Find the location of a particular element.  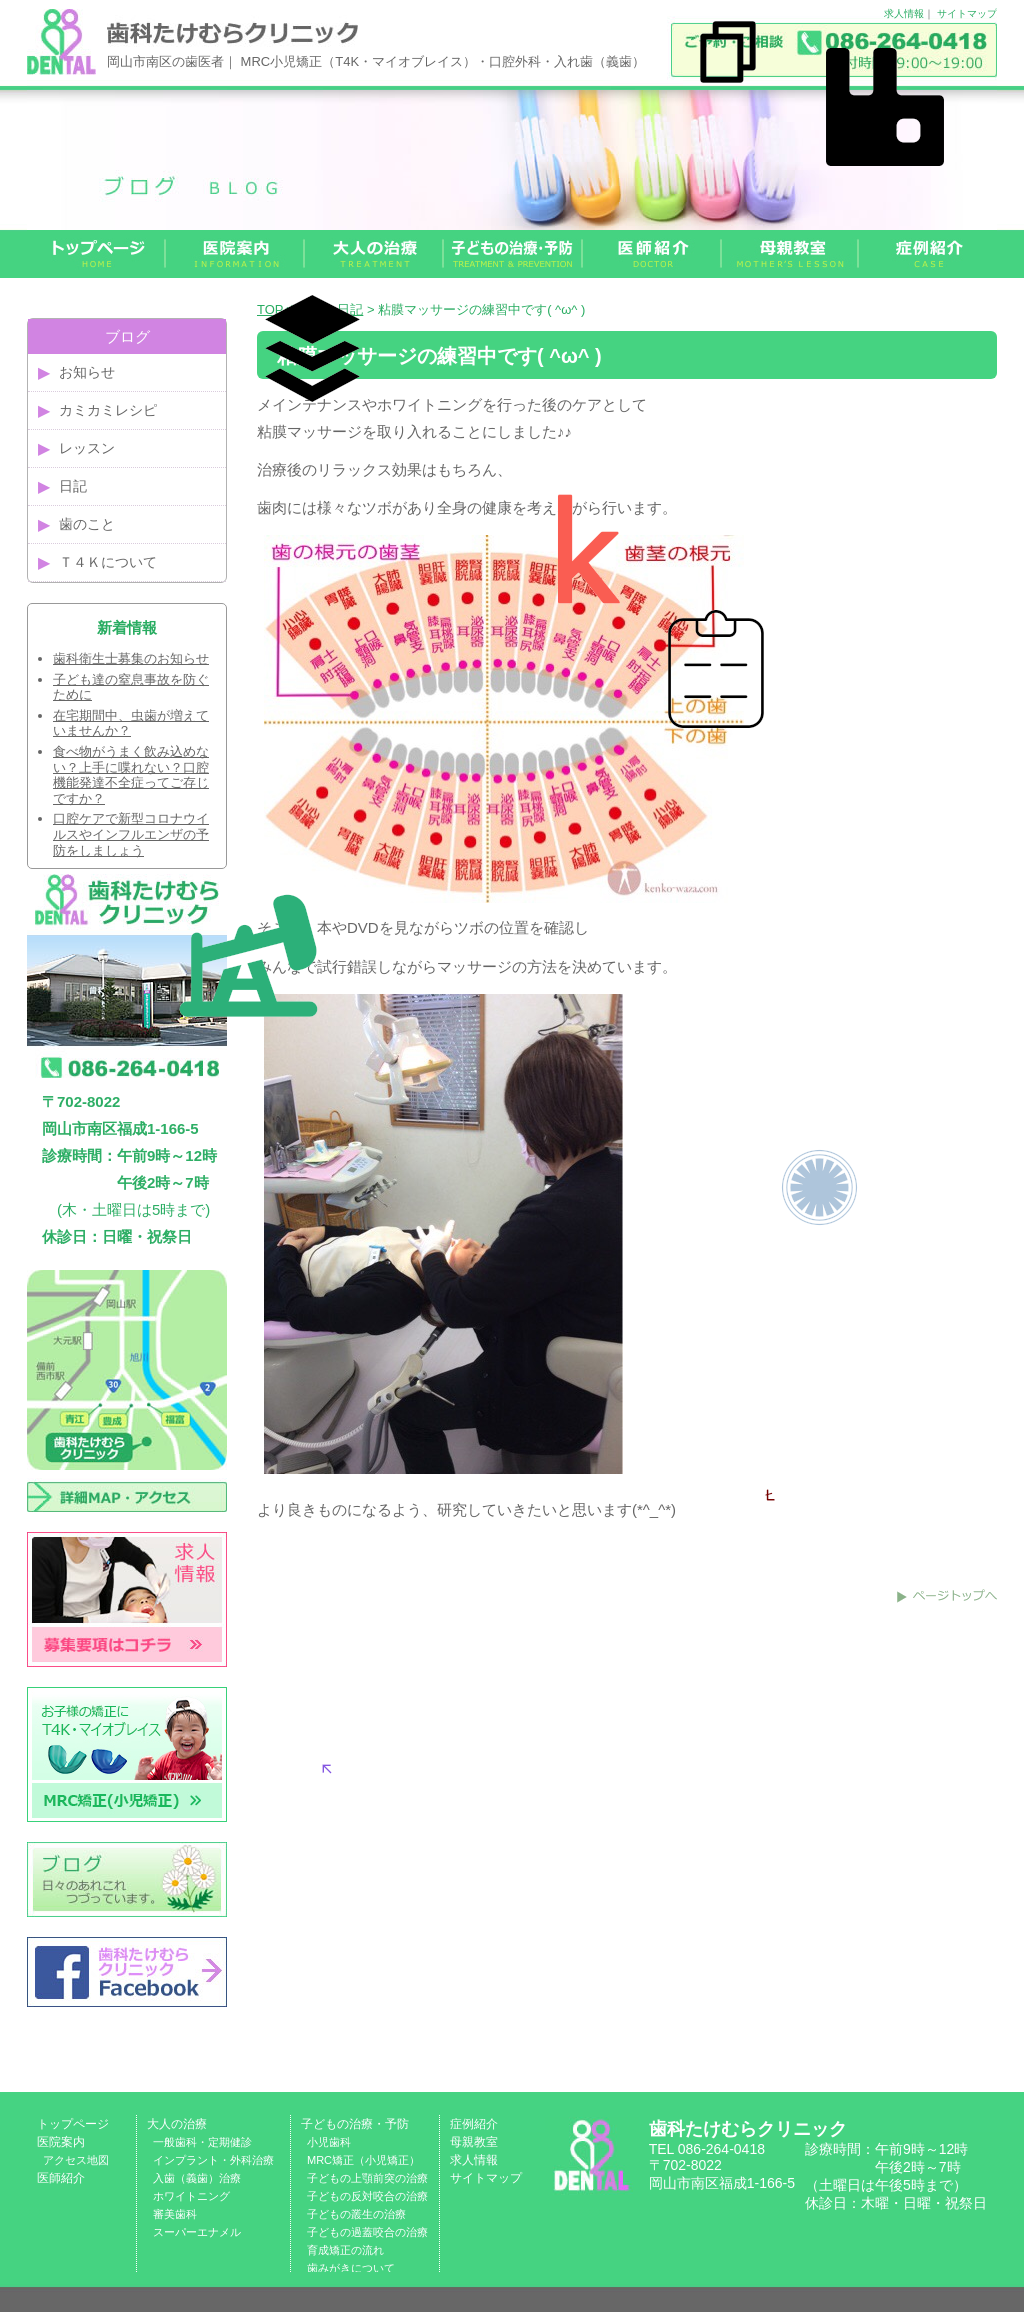

react hook form library logo is located at coordinates (716, 669).